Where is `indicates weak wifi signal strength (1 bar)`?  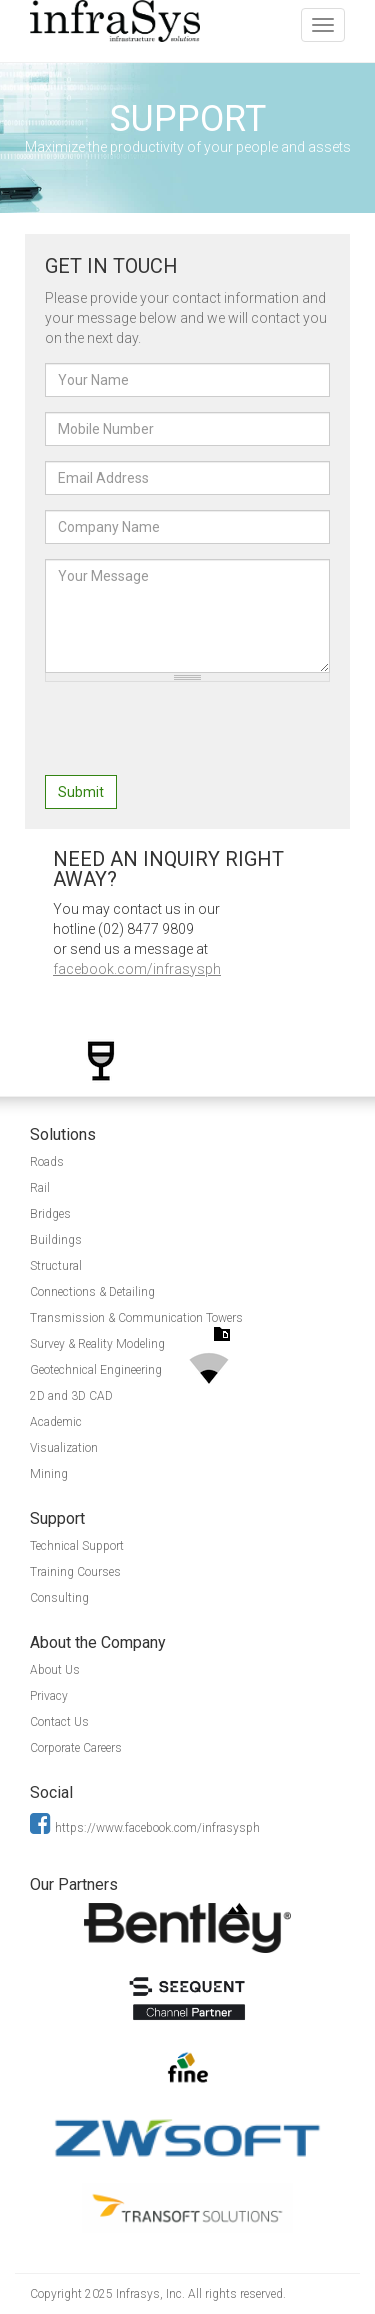 indicates weak wifi signal strength (1 bar) is located at coordinates (209, 1368).